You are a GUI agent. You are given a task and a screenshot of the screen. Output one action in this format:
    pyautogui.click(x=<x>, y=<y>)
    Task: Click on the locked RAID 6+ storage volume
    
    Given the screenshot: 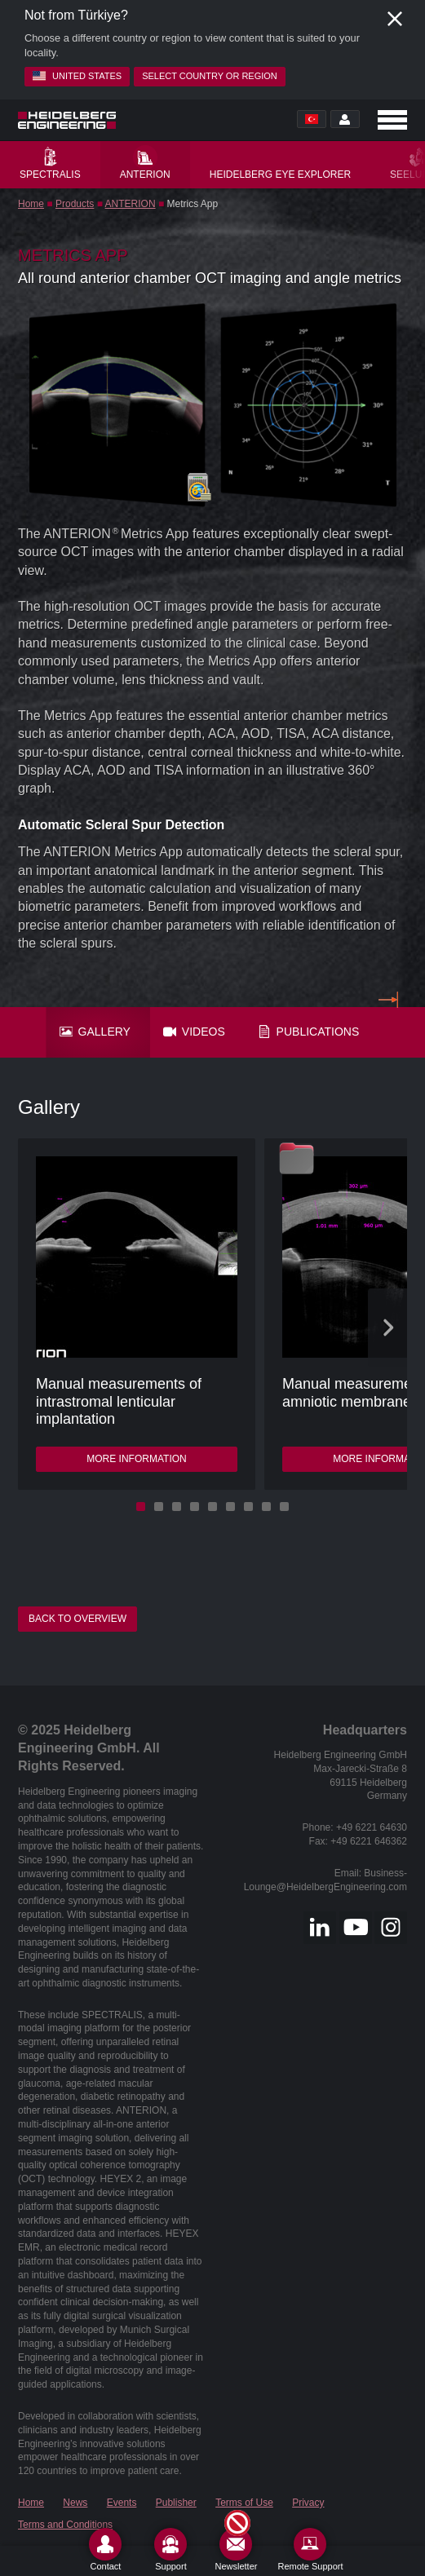 What is the action you would take?
    pyautogui.click(x=197, y=487)
    